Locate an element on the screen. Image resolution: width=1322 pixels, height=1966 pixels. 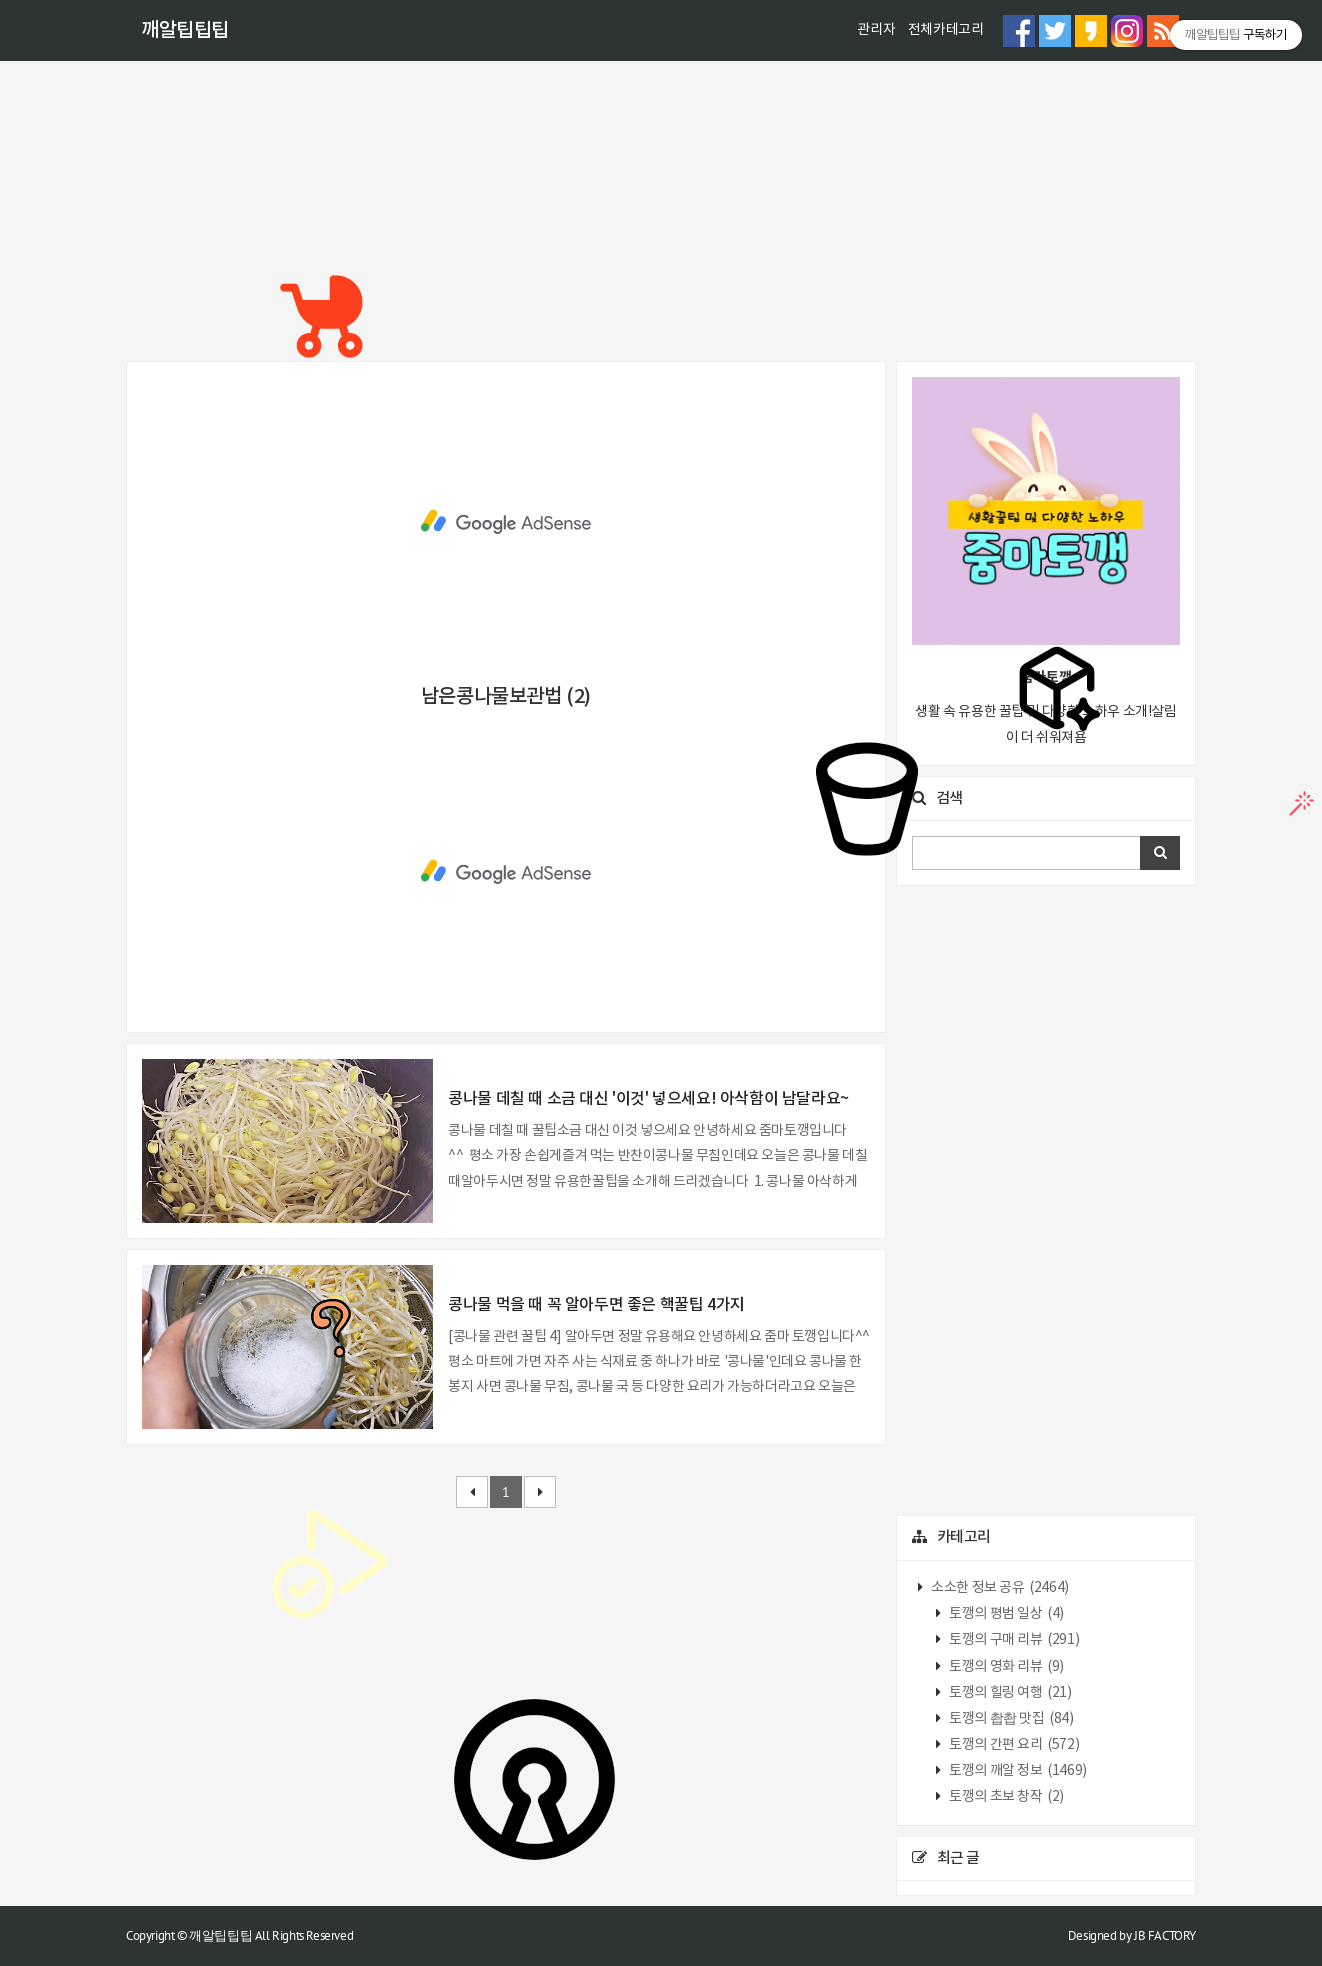
generate 3D model with AI is located at coordinates (1057, 688).